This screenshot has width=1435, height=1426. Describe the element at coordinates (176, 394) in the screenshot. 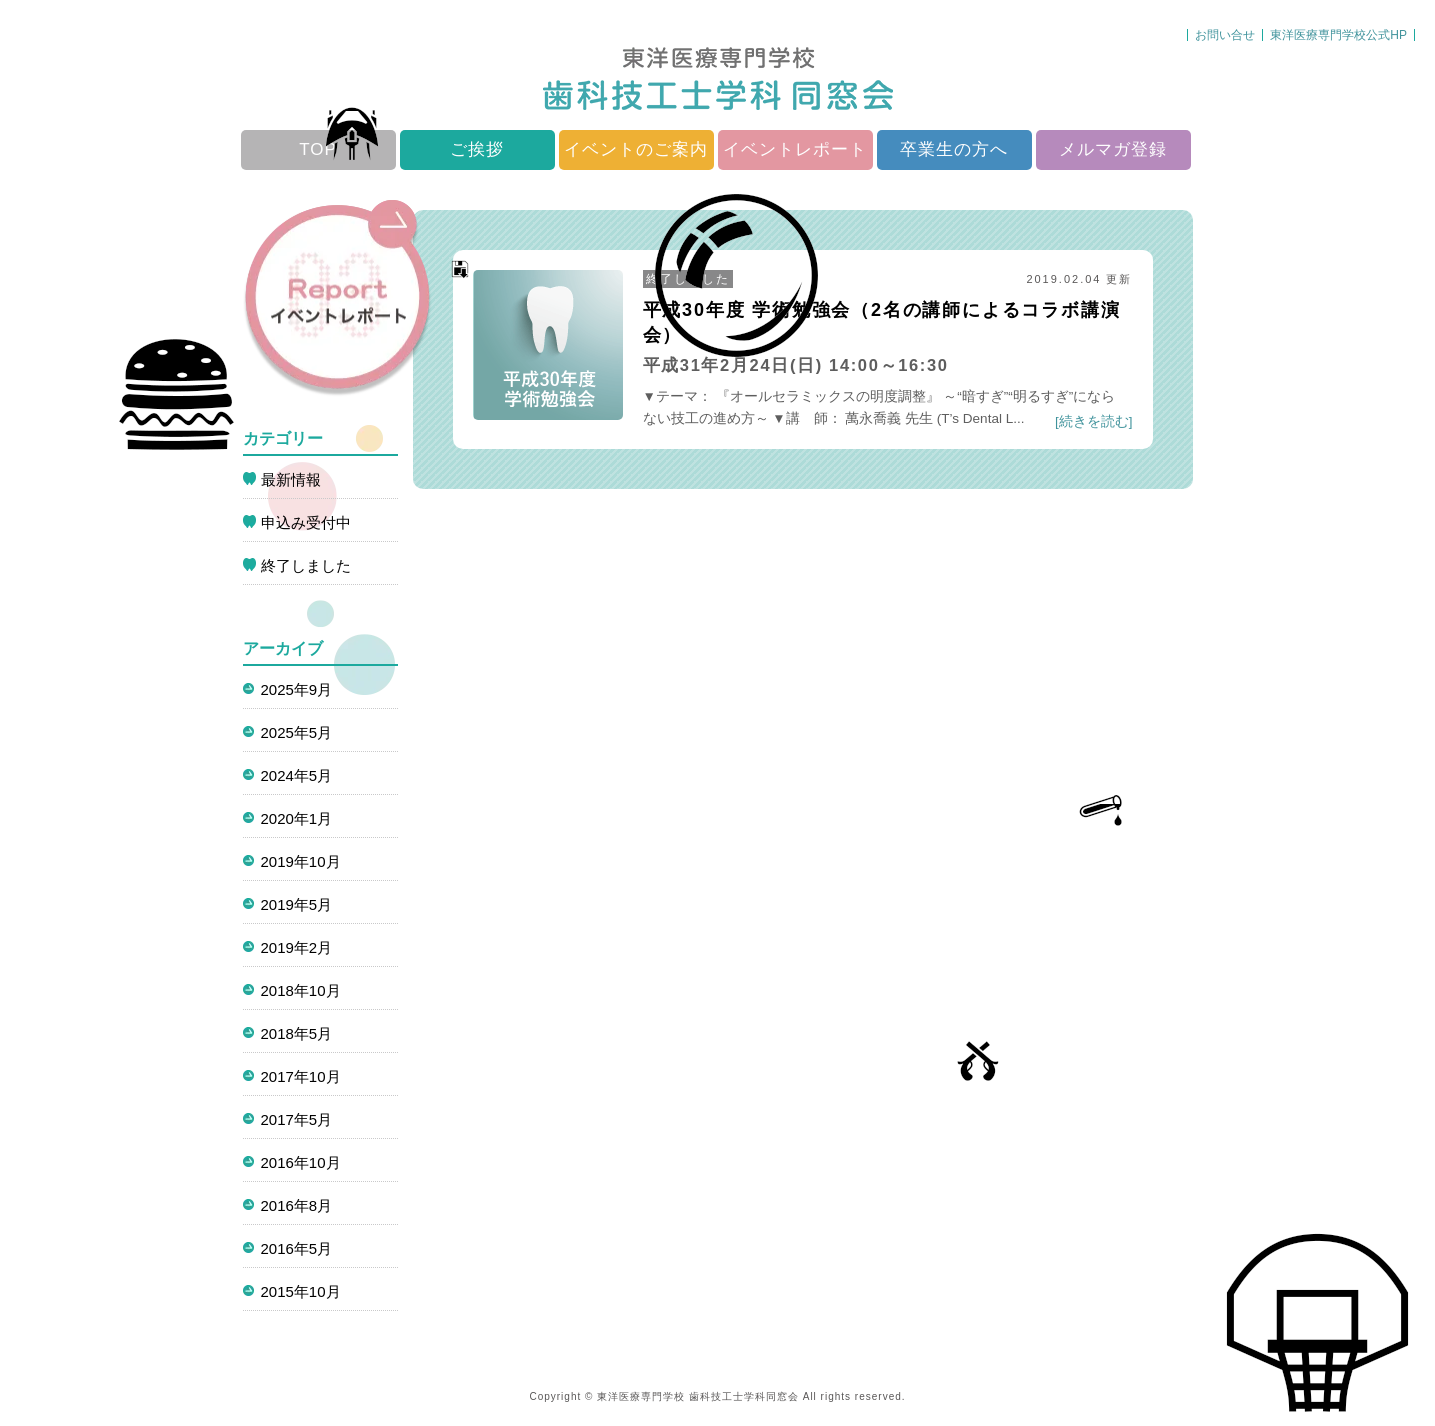

I see `food or restaurant category` at that location.